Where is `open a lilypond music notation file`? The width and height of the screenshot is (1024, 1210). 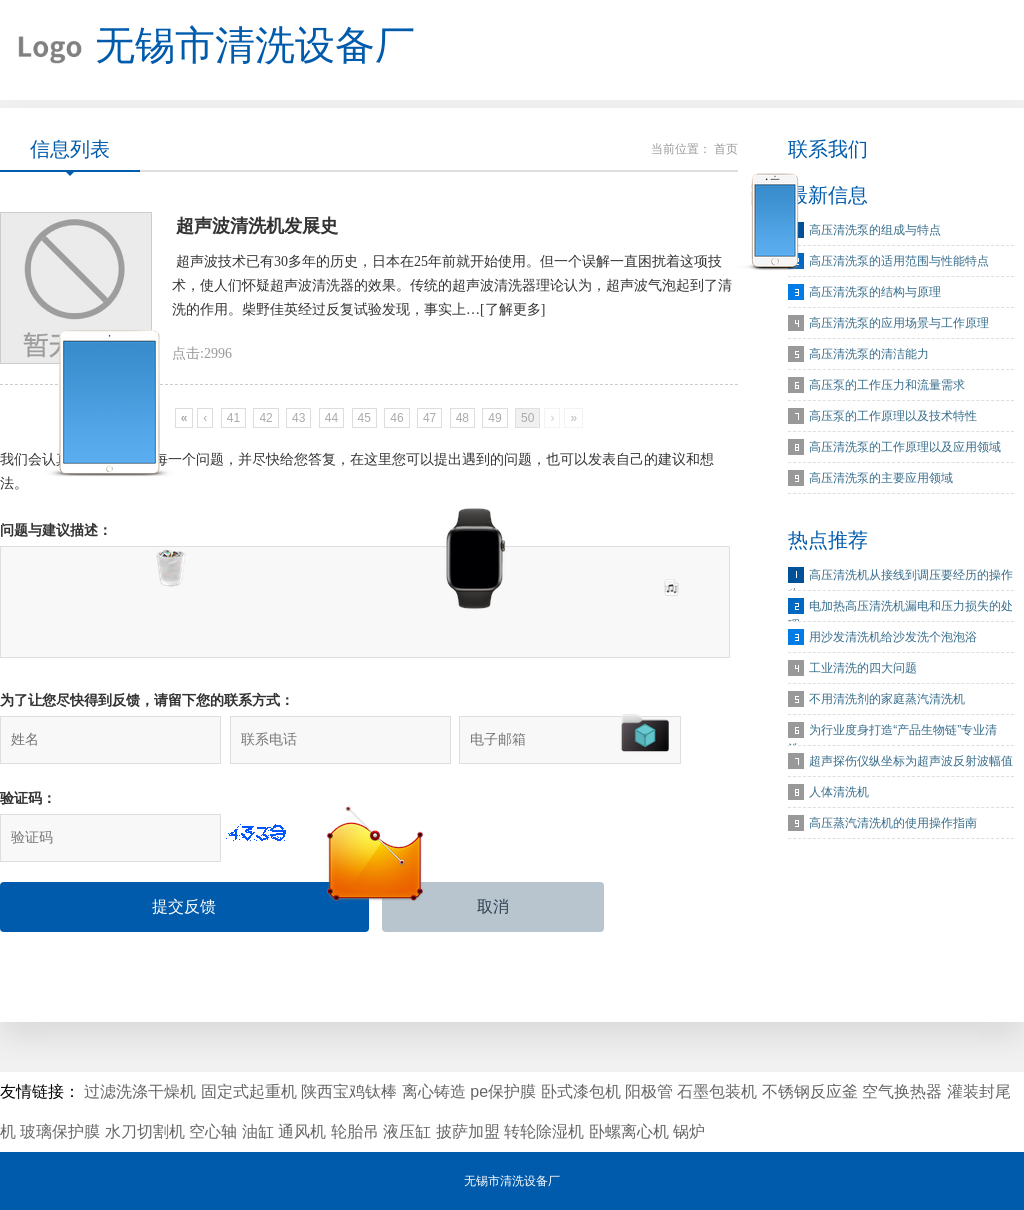
open a lilypond music notation file is located at coordinates (671, 587).